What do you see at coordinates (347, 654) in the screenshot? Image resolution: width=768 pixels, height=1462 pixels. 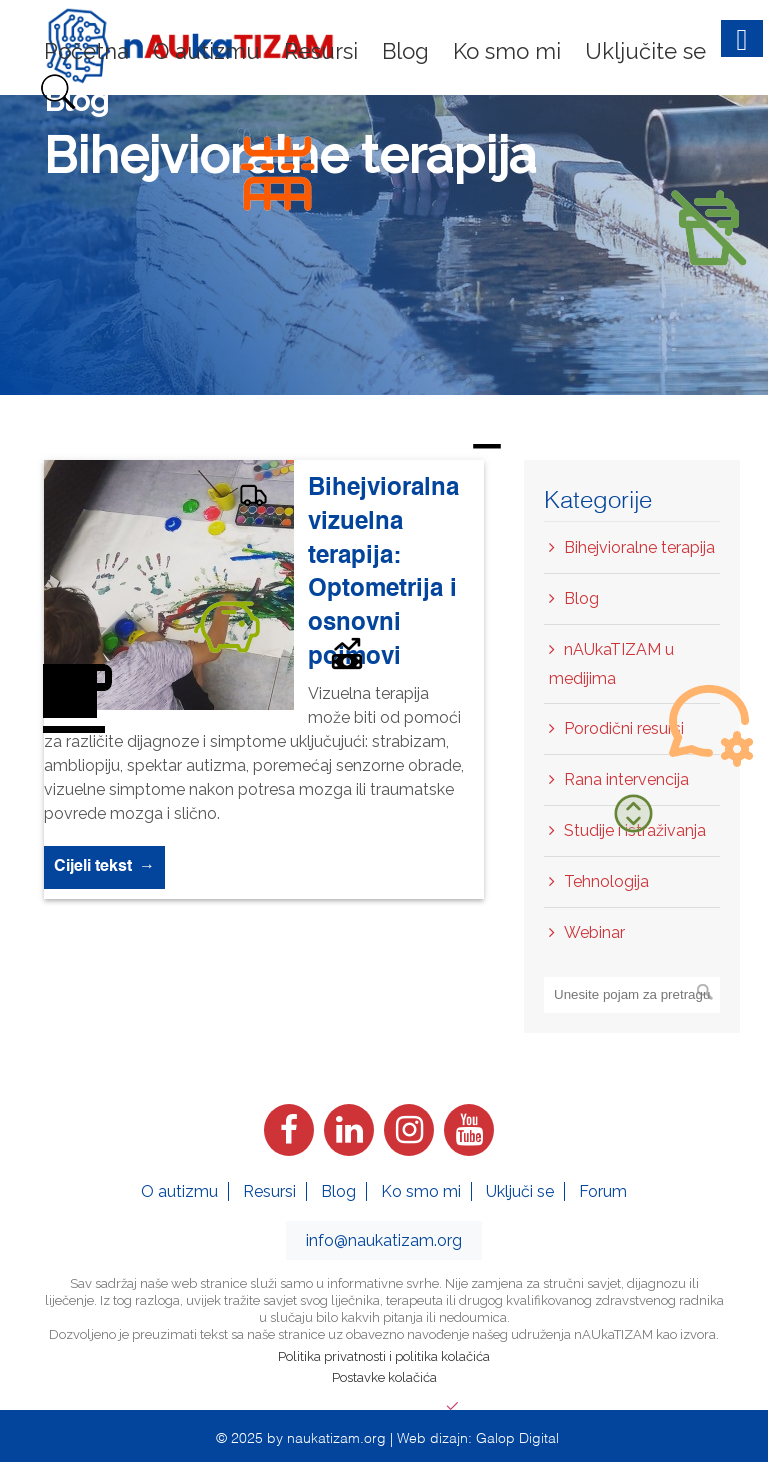 I see `view financial growth or earnings trends` at bounding box center [347, 654].